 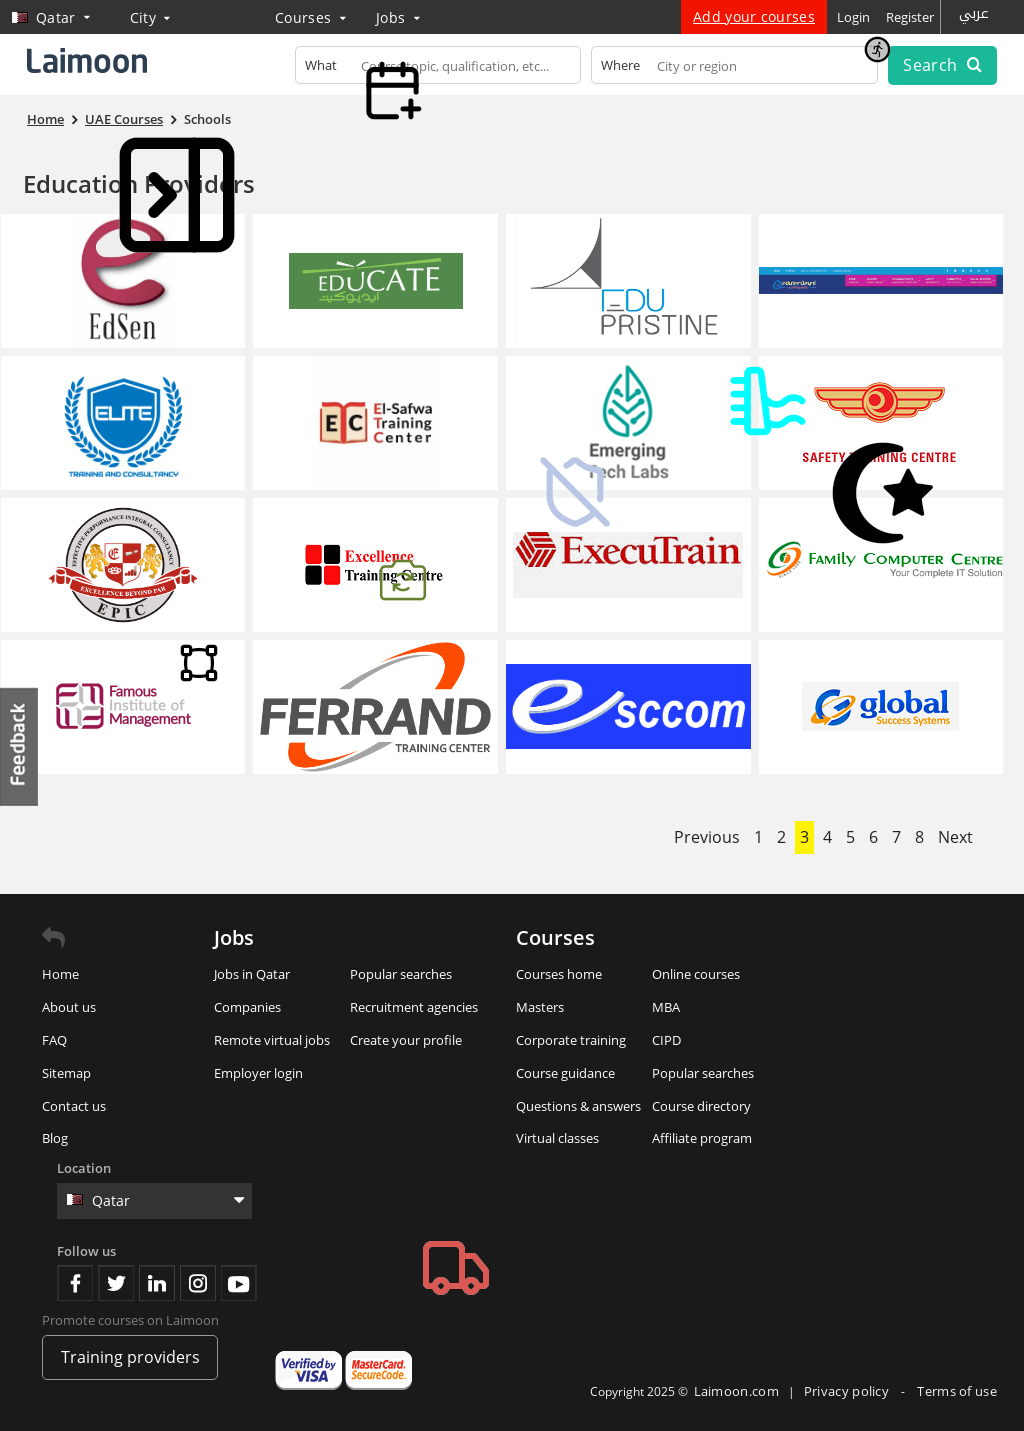 I want to click on water dam or reservoir infrastructure, so click(x=768, y=401).